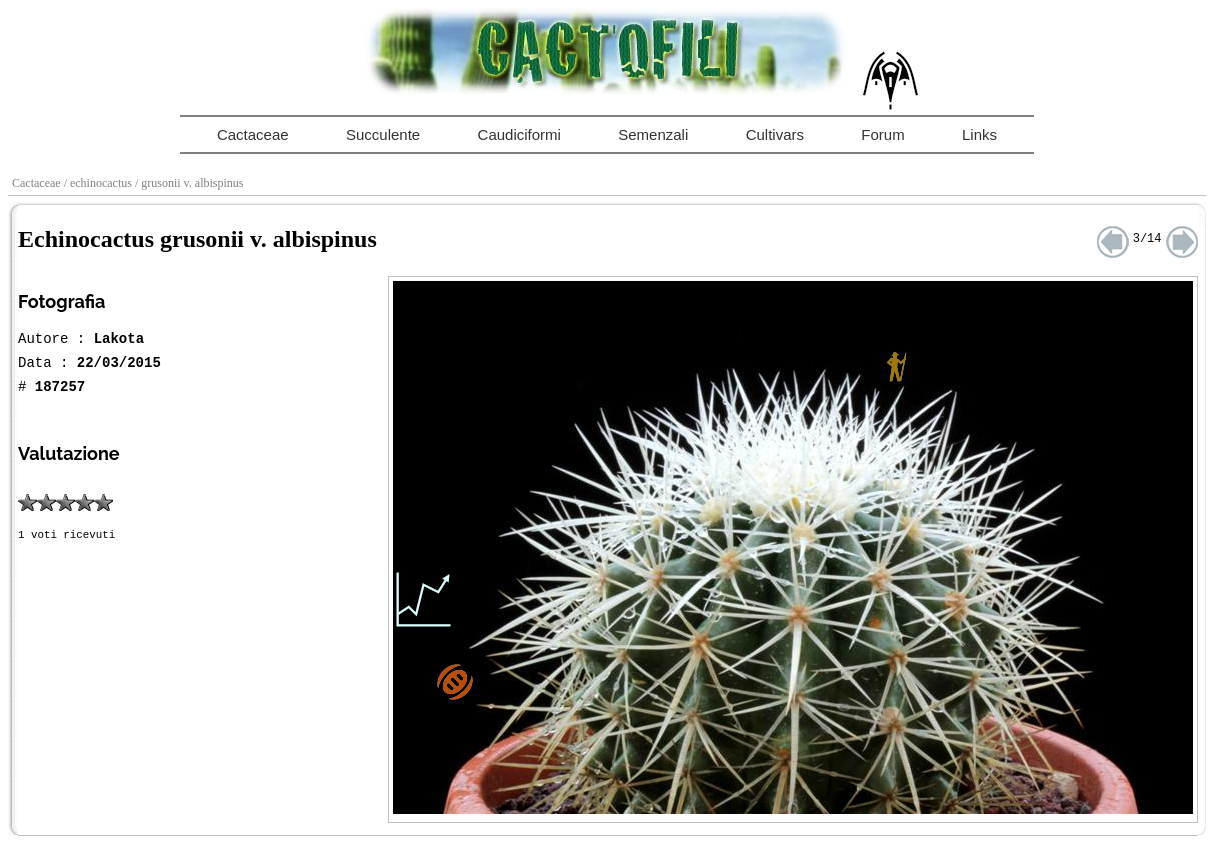 The width and height of the screenshot is (1214, 844). Describe the element at coordinates (455, 682) in the screenshot. I see `abstract logo or brand identity element` at that location.